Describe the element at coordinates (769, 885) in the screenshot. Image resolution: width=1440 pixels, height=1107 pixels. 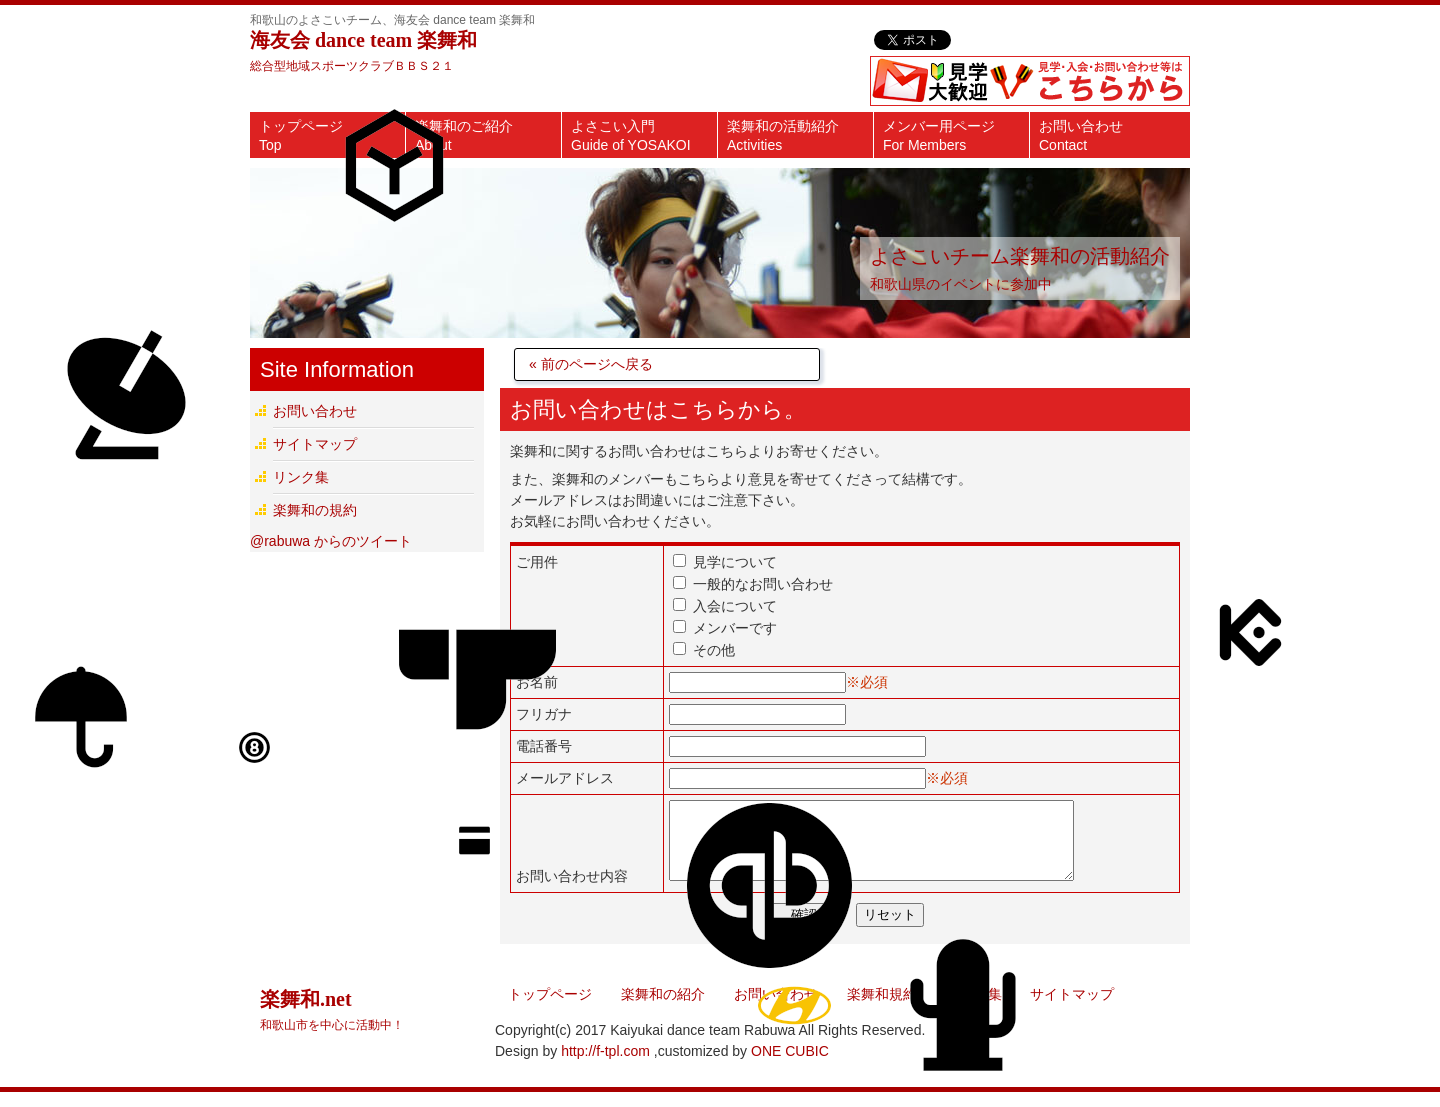
I see `open QuickBooks accounting software` at that location.